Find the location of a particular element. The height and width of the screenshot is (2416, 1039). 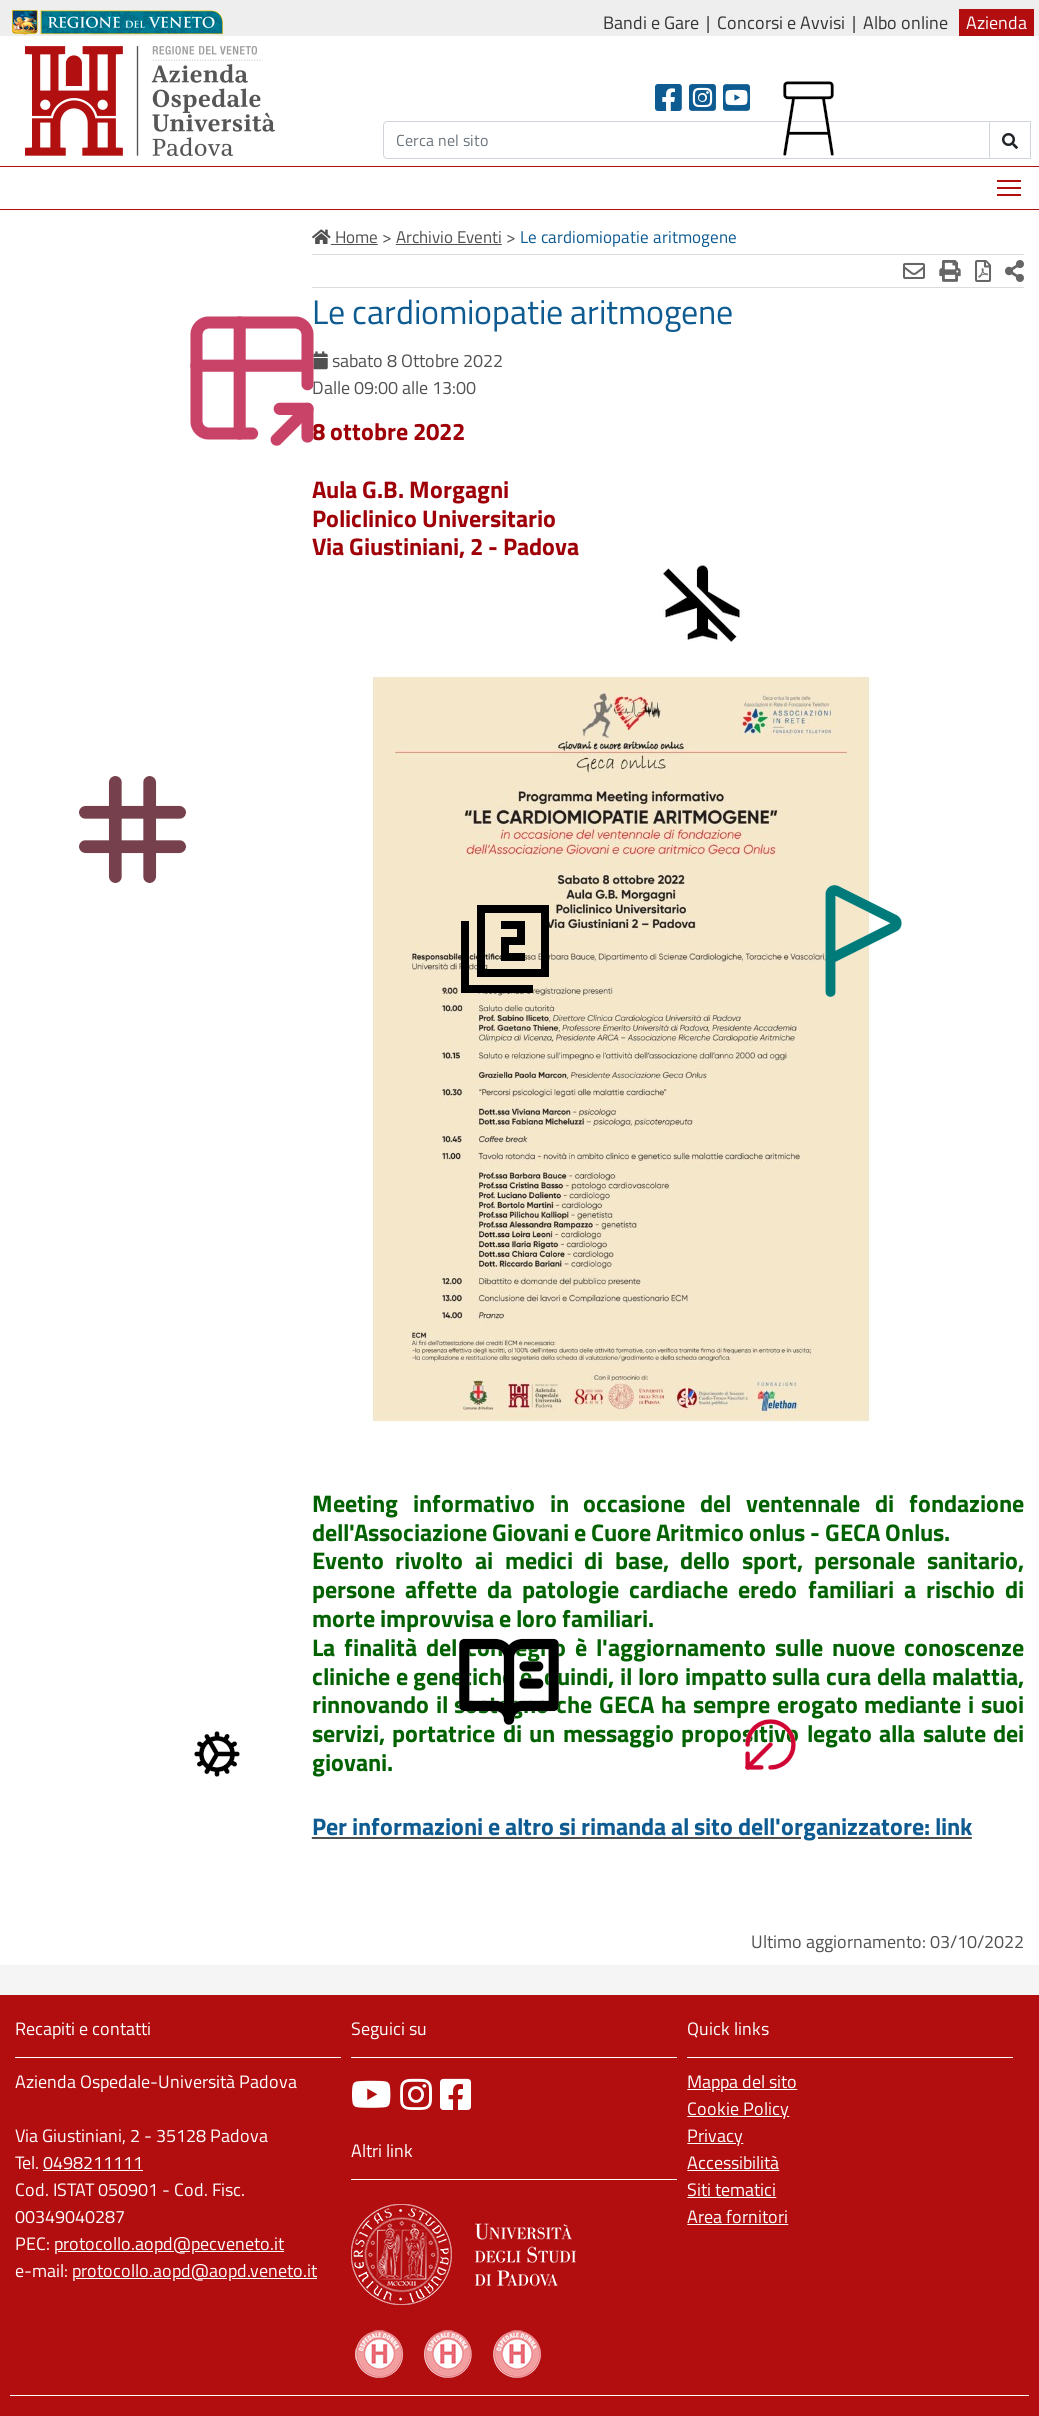

share table or spreadsheet data is located at coordinates (252, 378).